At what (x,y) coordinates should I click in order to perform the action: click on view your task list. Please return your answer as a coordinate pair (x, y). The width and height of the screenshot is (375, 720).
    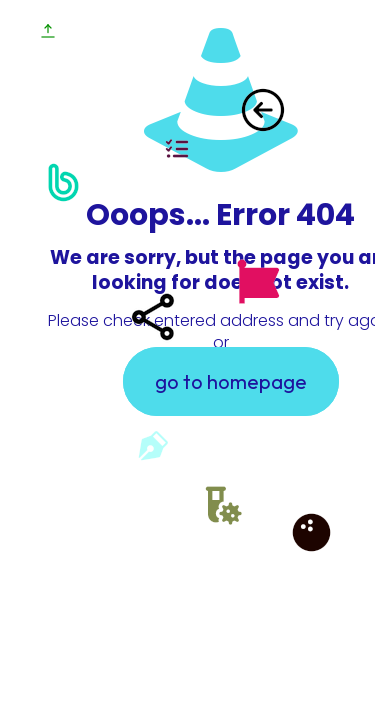
    Looking at the image, I should click on (177, 149).